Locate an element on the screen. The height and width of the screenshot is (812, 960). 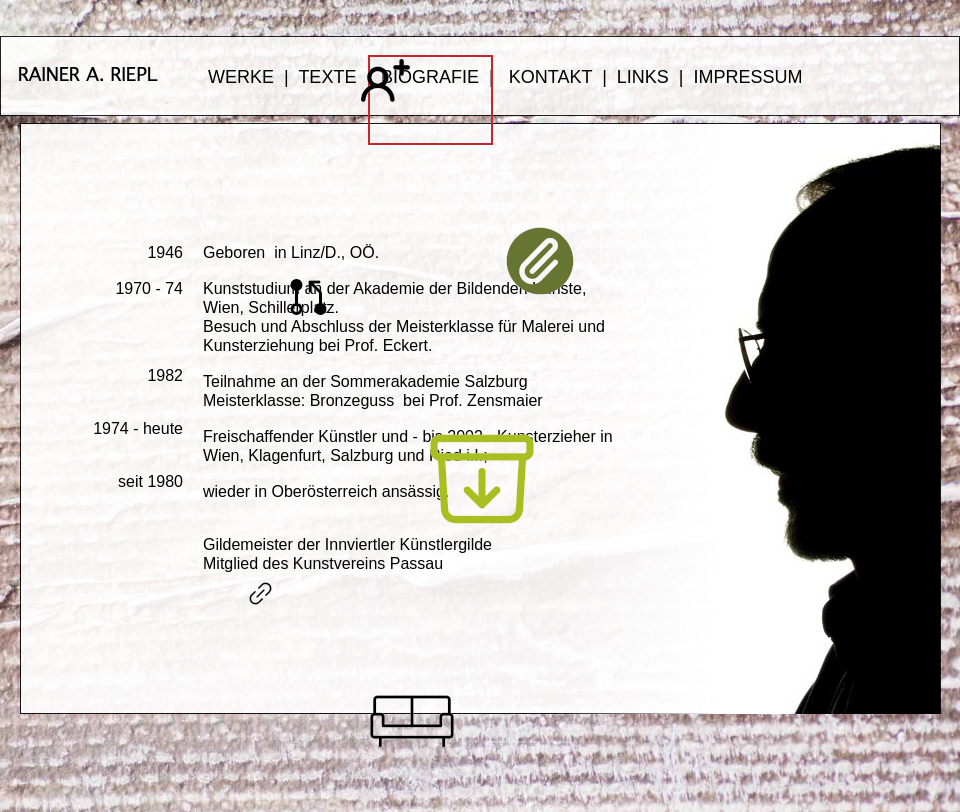
add a new contact or friend is located at coordinates (385, 83).